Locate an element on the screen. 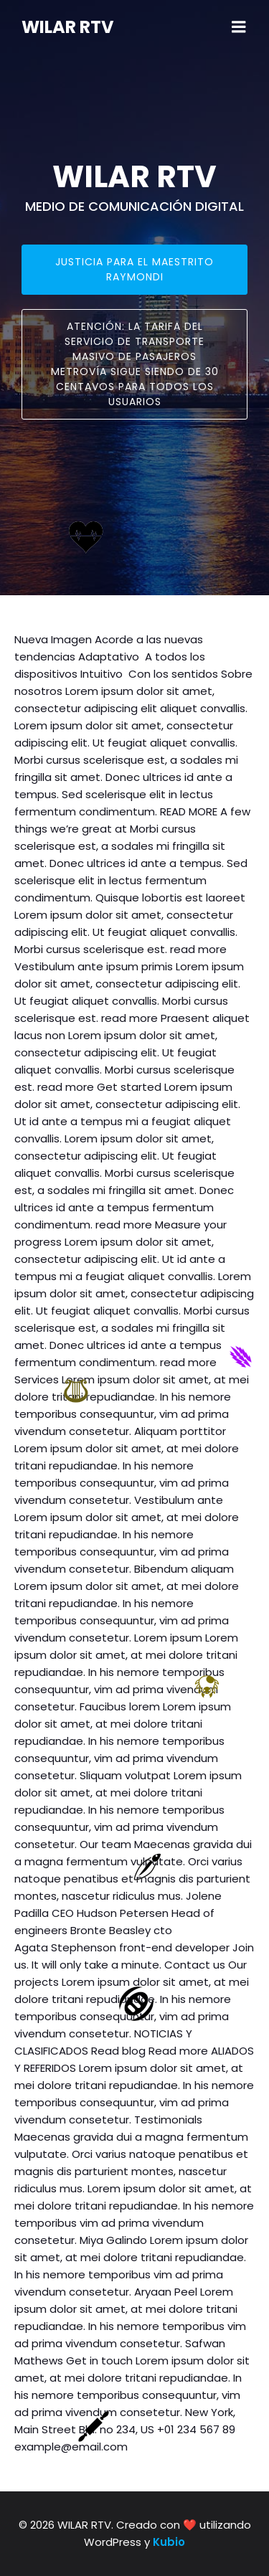 The image size is (269, 2576). abstract logo or brand identity element is located at coordinates (136, 2004).